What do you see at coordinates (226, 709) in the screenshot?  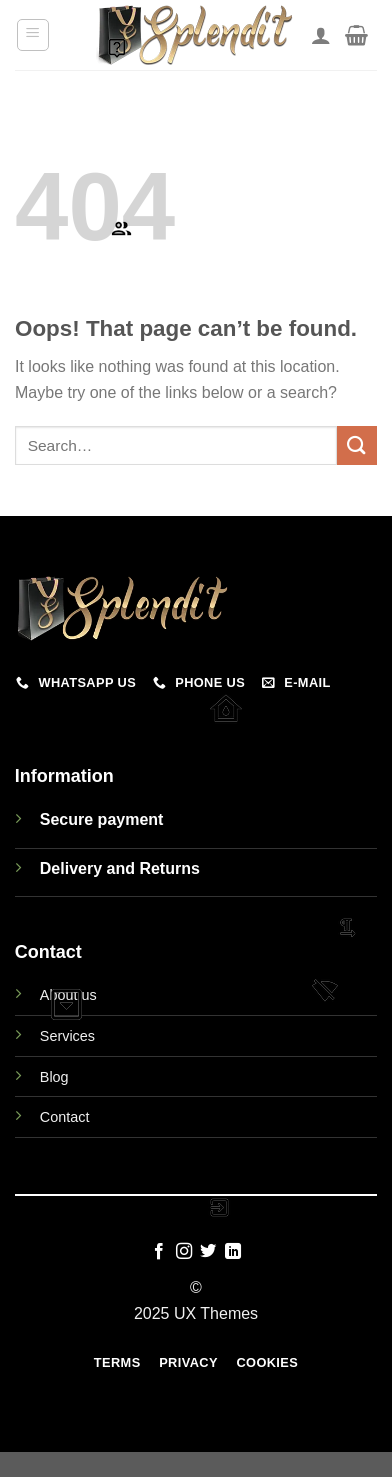 I see `indicates water damage or flooding in a home` at bounding box center [226, 709].